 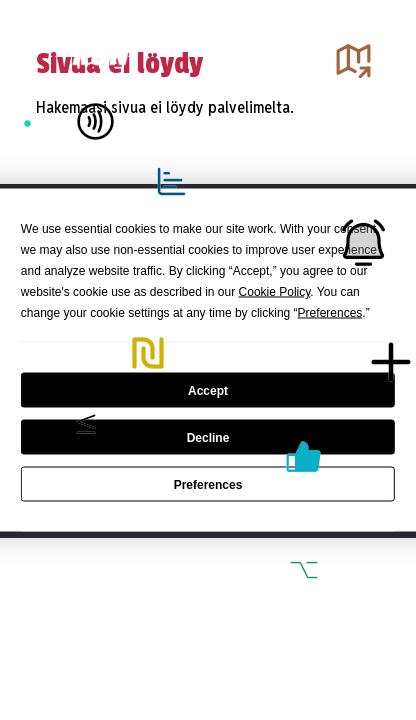 I want to click on view bar chart analytics, so click(x=171, y=181).